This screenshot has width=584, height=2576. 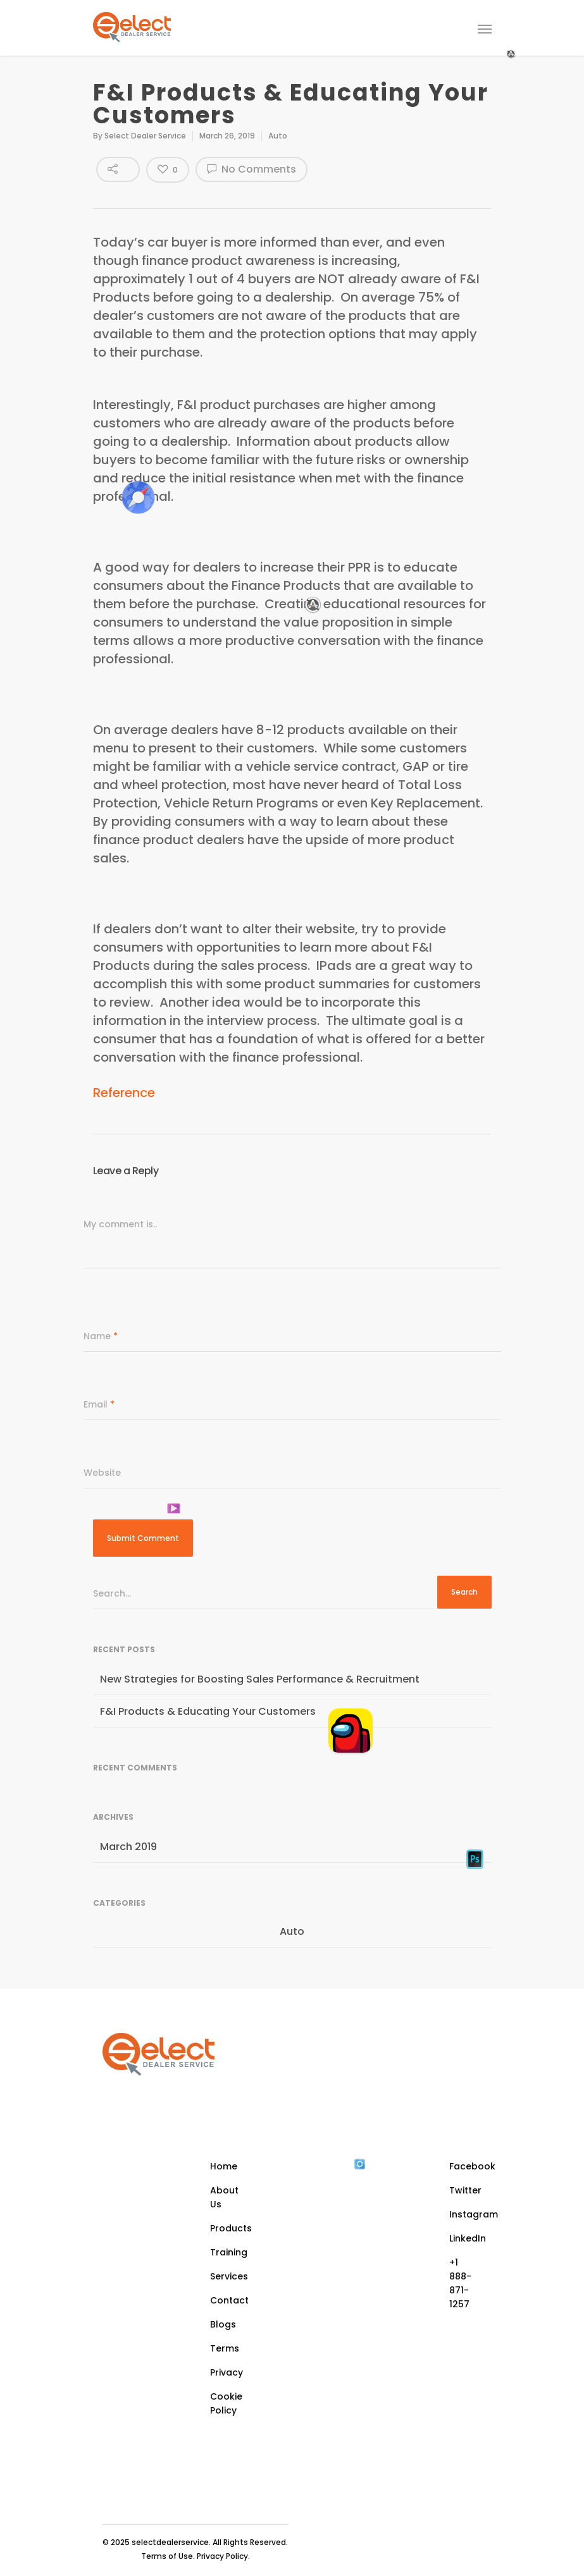 What do you see at coordinates (475, 1859) in the screenshot?
I see `adobe photoshop file type indicator` at bounding box center [475, 1859].